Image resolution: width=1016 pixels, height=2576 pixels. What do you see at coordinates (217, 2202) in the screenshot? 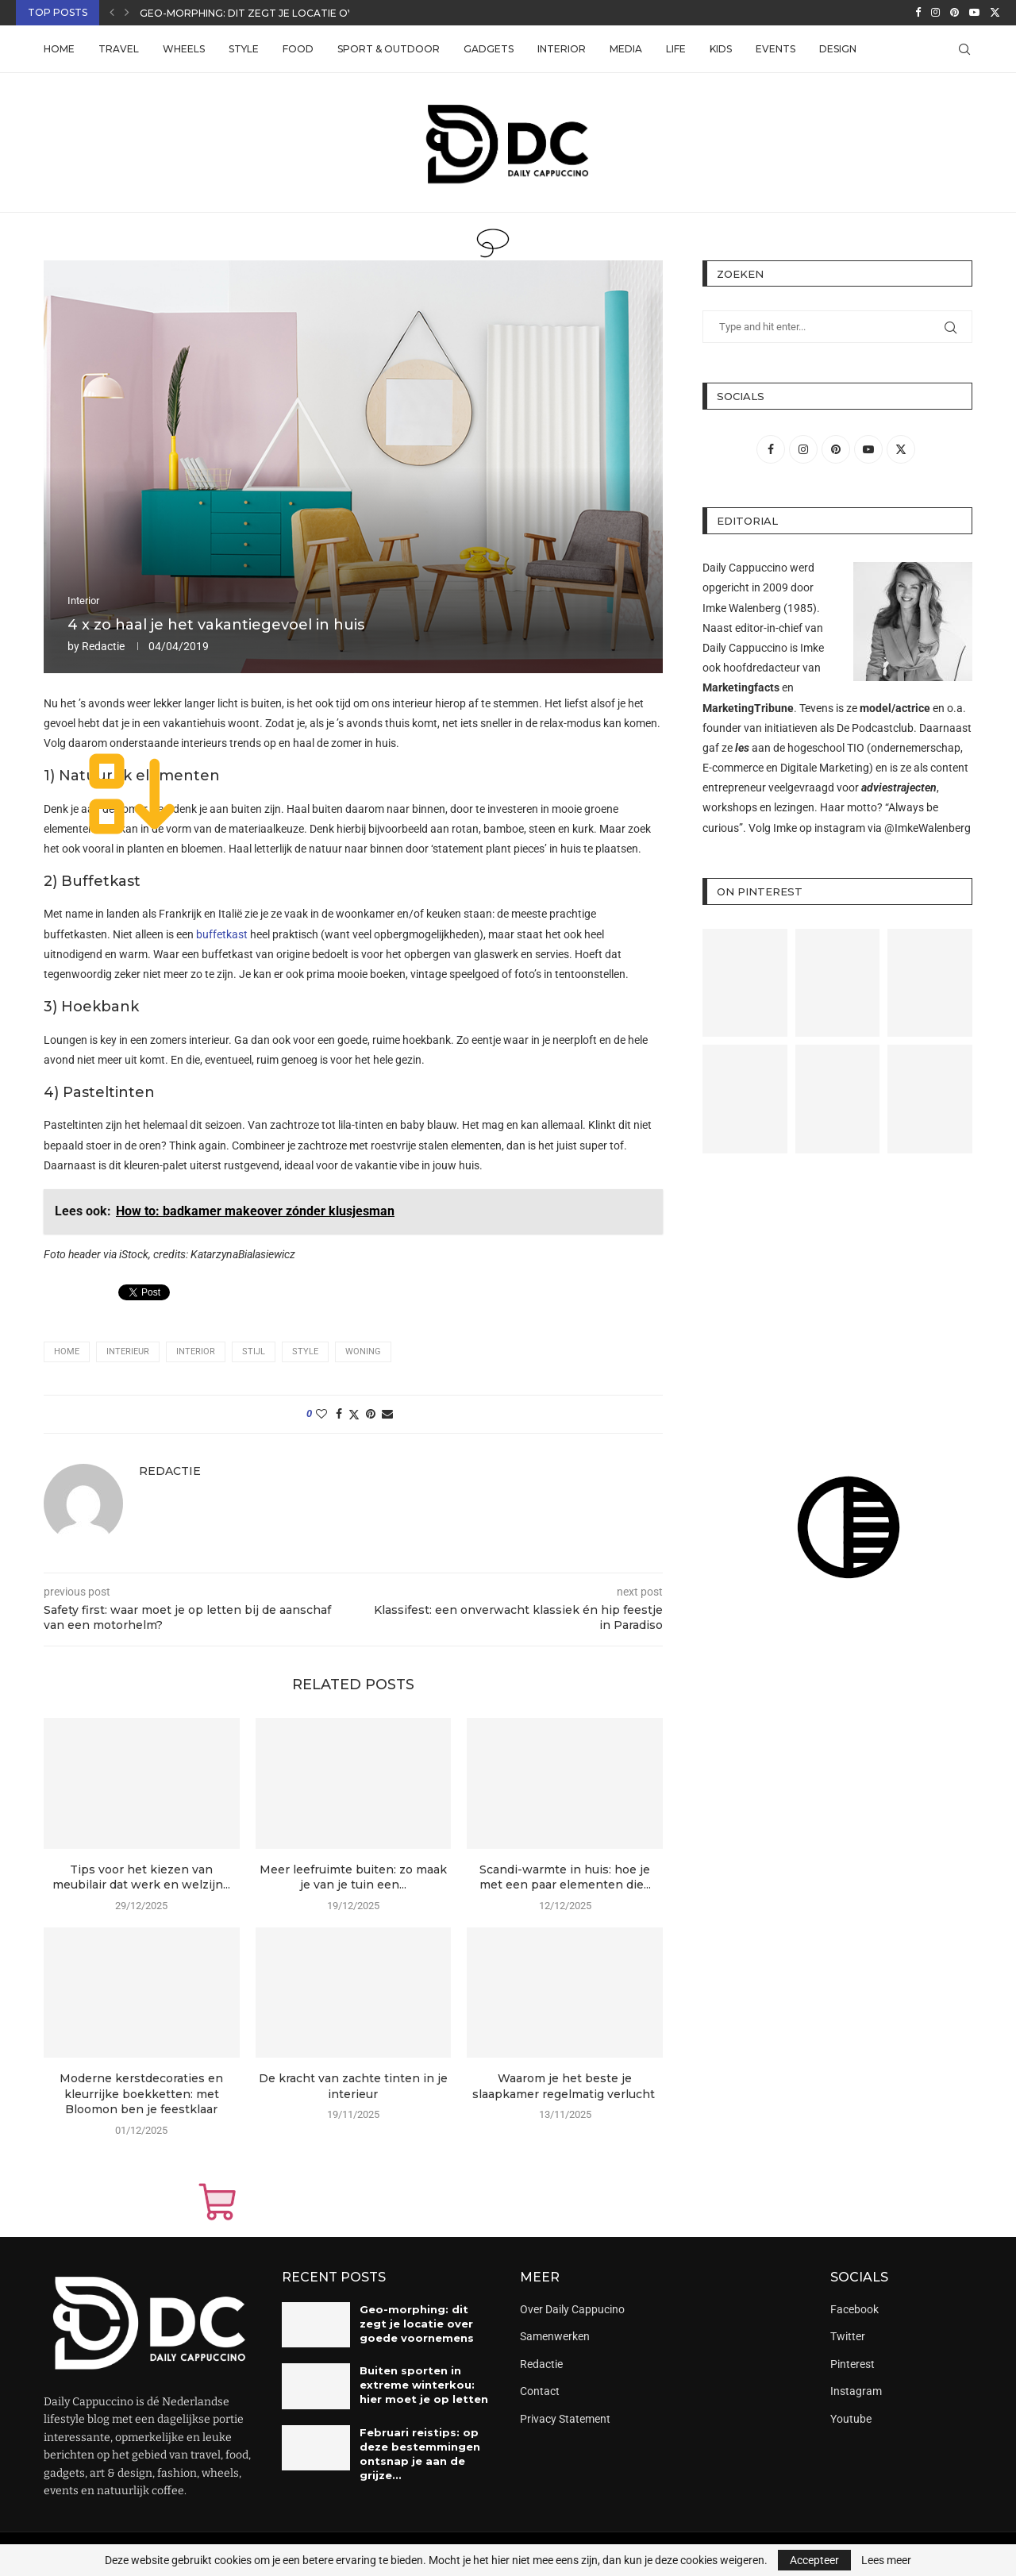
I see `view your shopping cart` at bounding box center [217, 2202].